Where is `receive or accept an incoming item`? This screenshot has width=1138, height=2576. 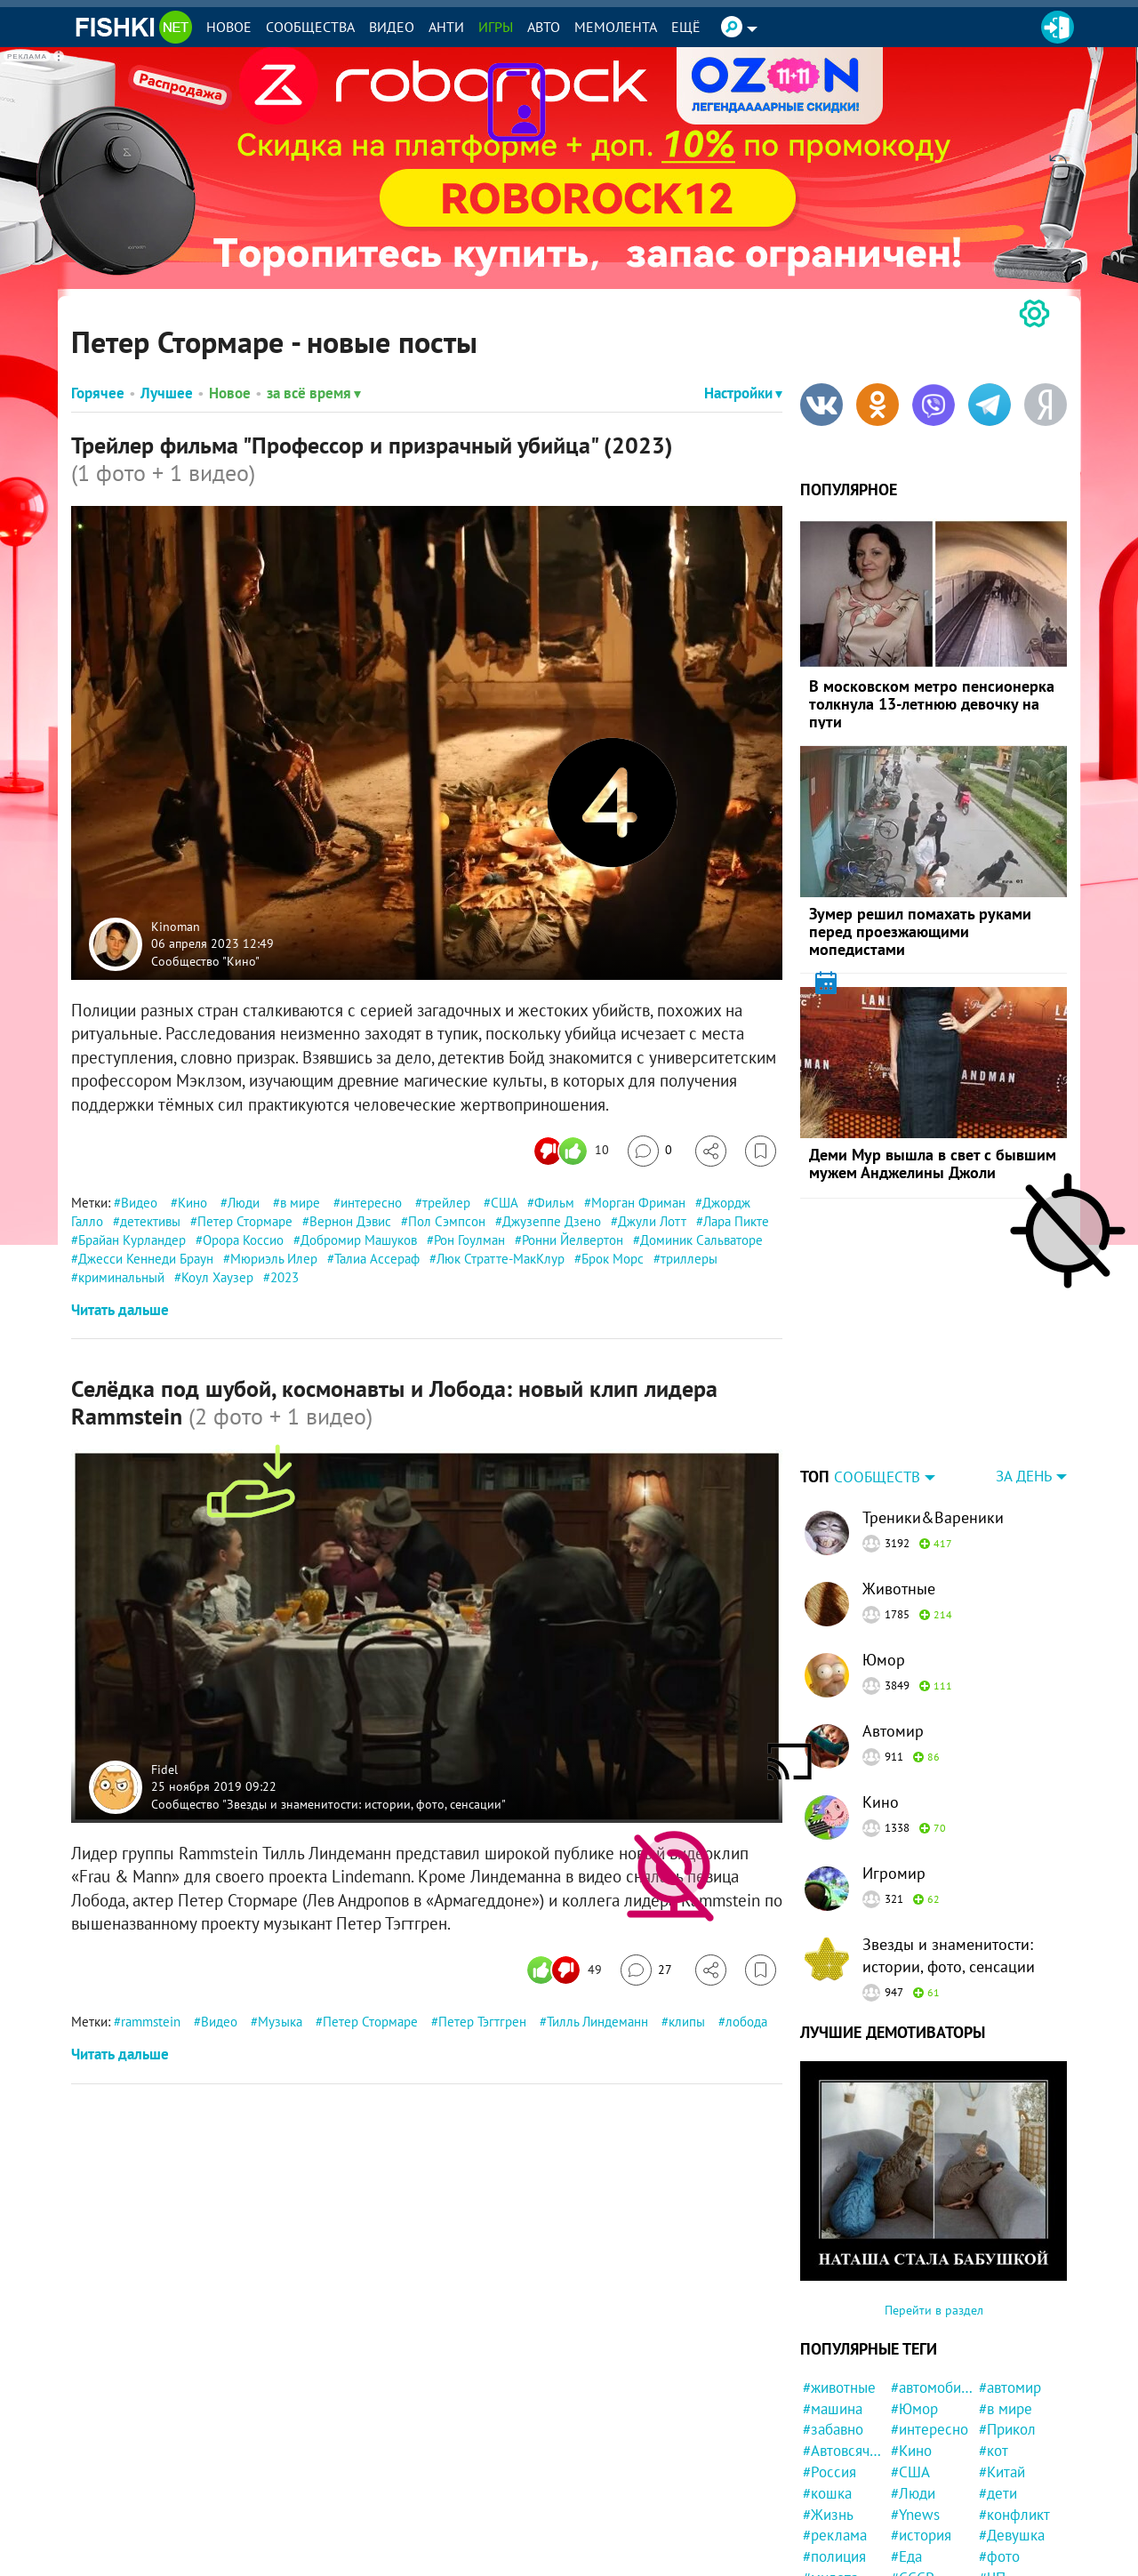 receive or accept an incoming item is located at coordinates (253, 1485).